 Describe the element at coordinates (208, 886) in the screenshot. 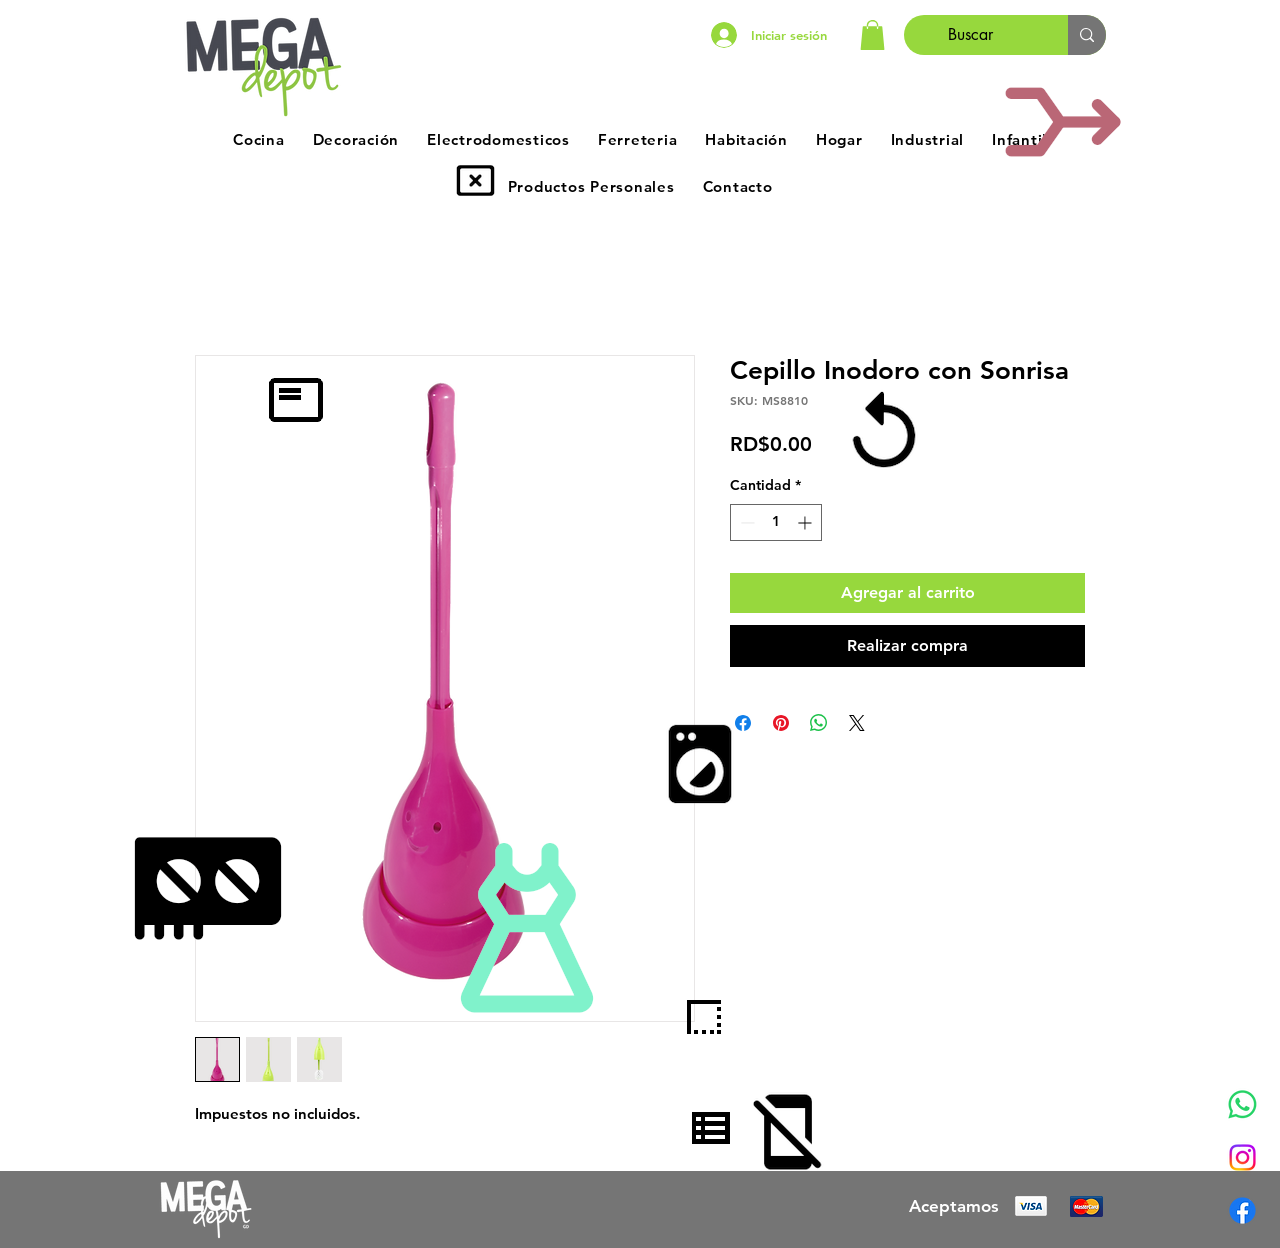

I see `view graphics card or GPU information` at that location.